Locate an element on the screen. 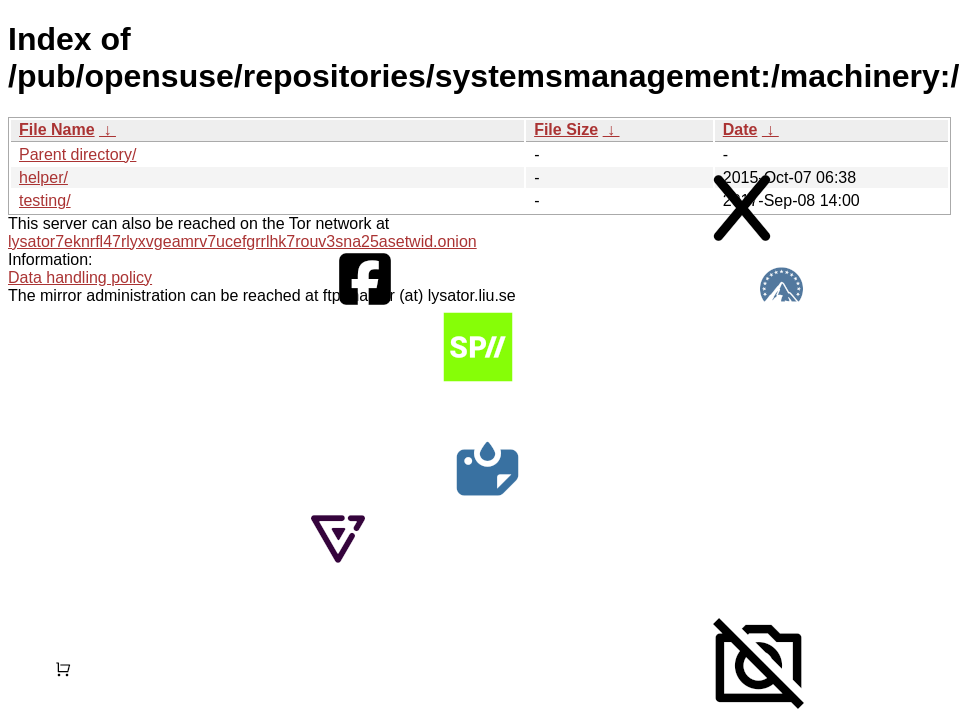  camera is disabled or turned off is located at coordinates (758, 663).